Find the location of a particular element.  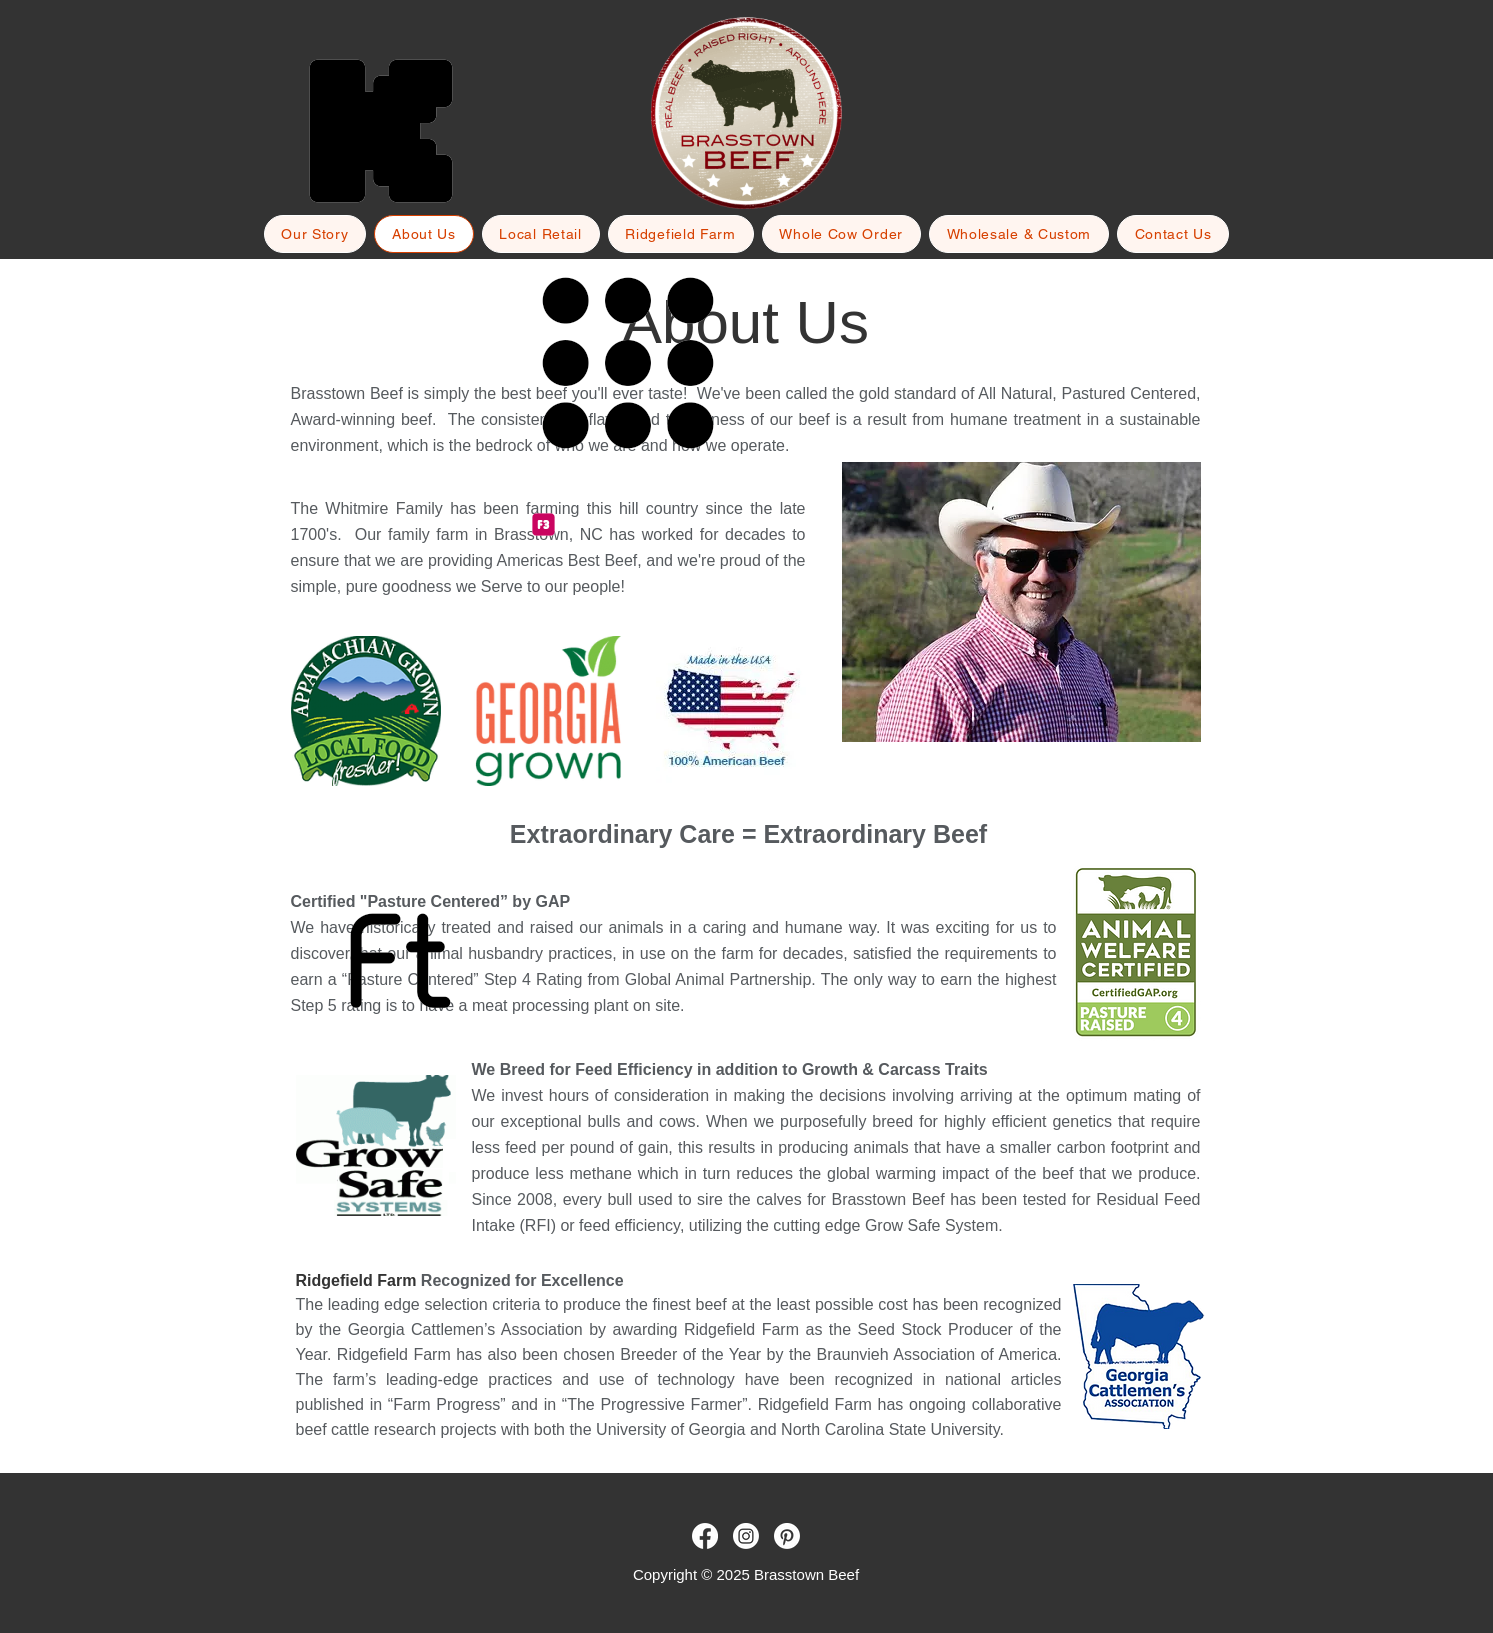

open the Kick streaming platform is located at coordinates (381, 131).